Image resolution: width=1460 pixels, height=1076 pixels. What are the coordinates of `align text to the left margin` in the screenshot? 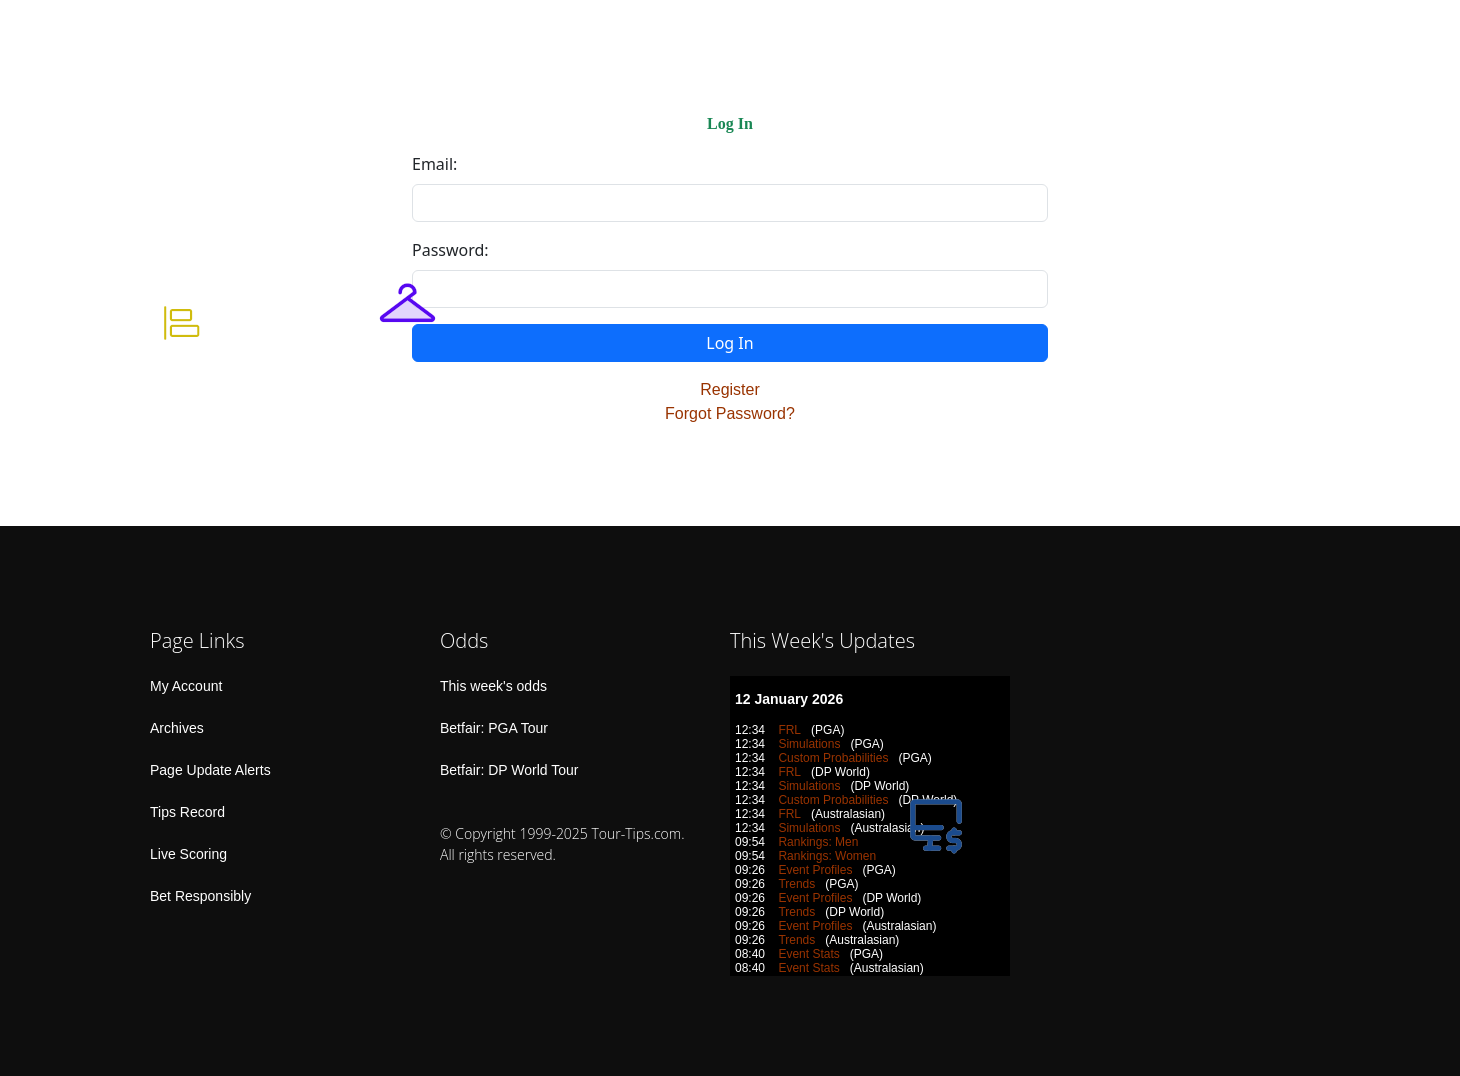 It's located at (181, 323).